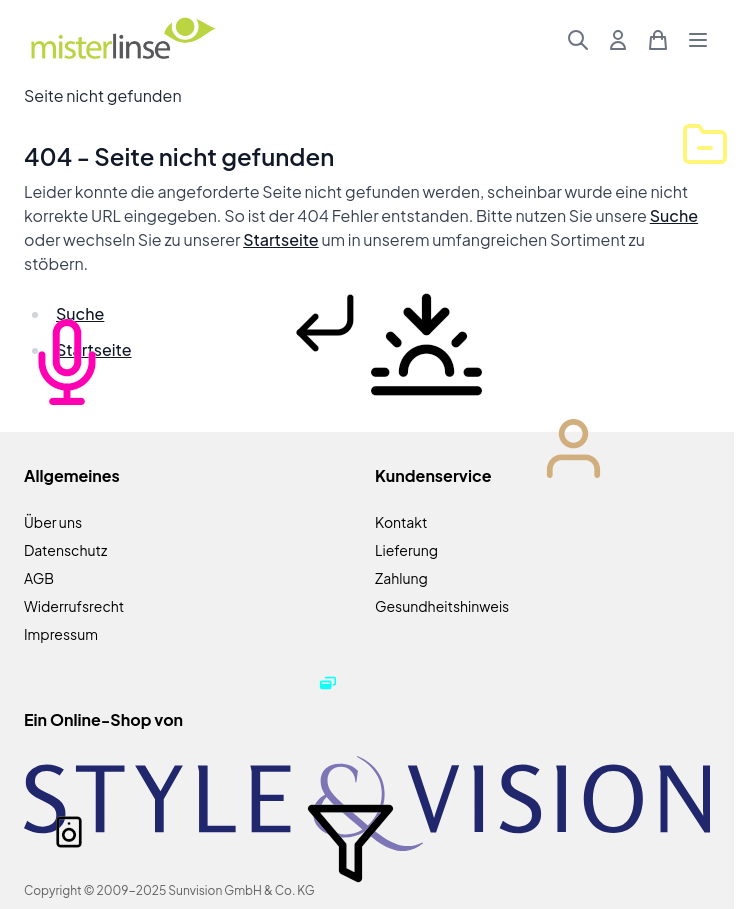 Image resolution: width=749 pixels, height=909 pixels. Describe the element at coordinates (573, 448) in the screenshot. I see `view your profile` at that location.